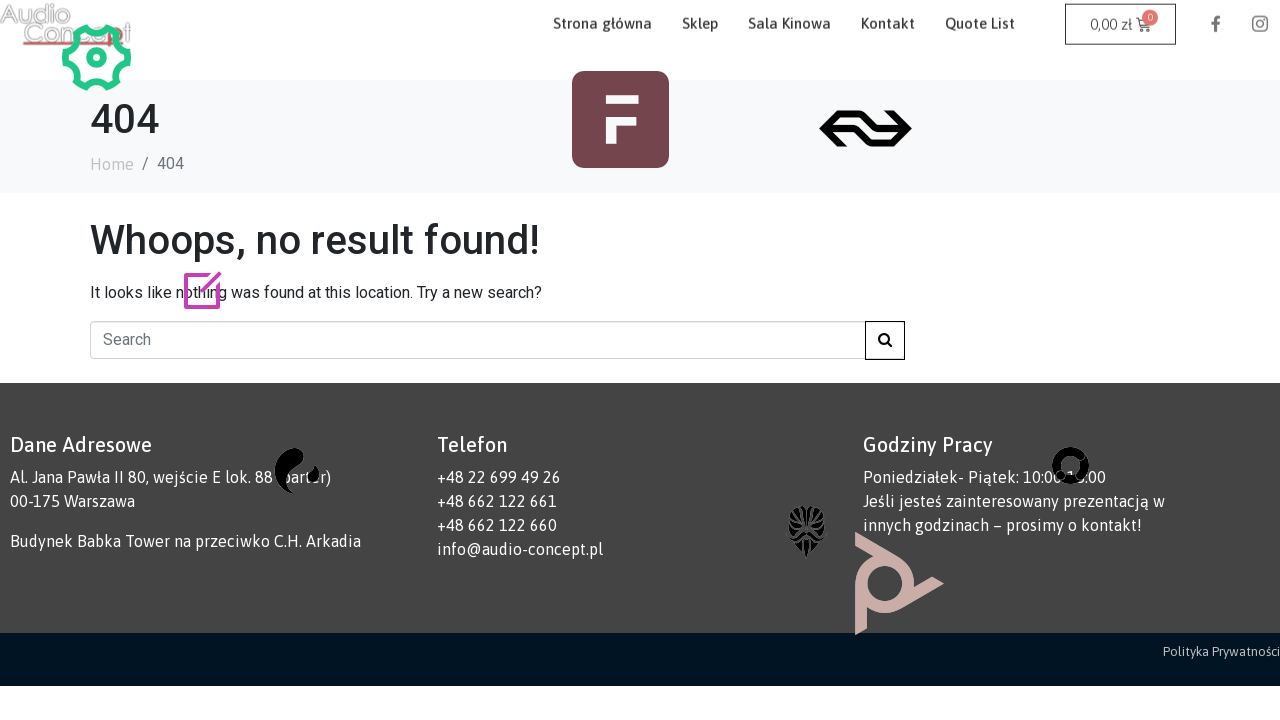  Describe the element at coordinates (297, 471) in the screenshot. I see `taichi programming language logo` at that location.